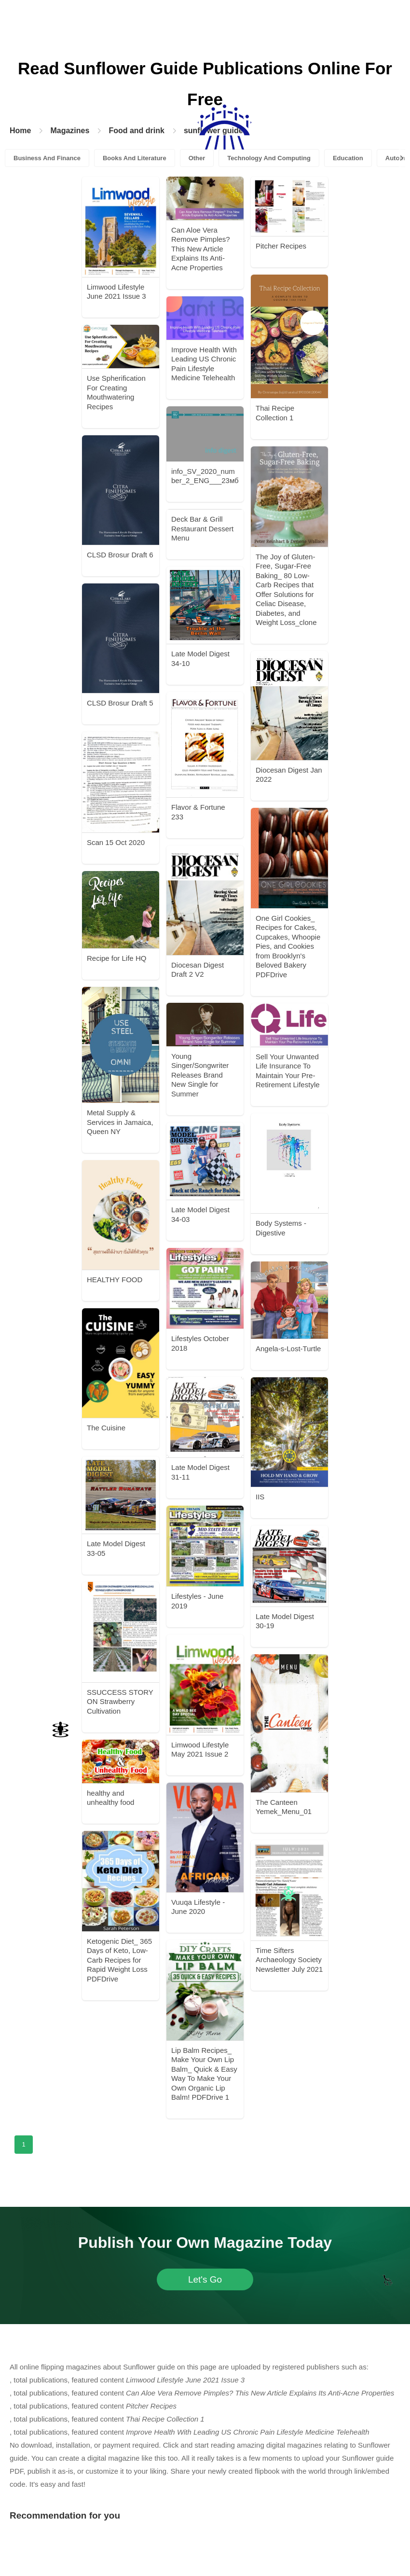 The height and width of the screenshot is (2576, 410). Describe the element at coordinates (288, 1894) in the screenshot. I see `abstract game character or creature icon` at that location.